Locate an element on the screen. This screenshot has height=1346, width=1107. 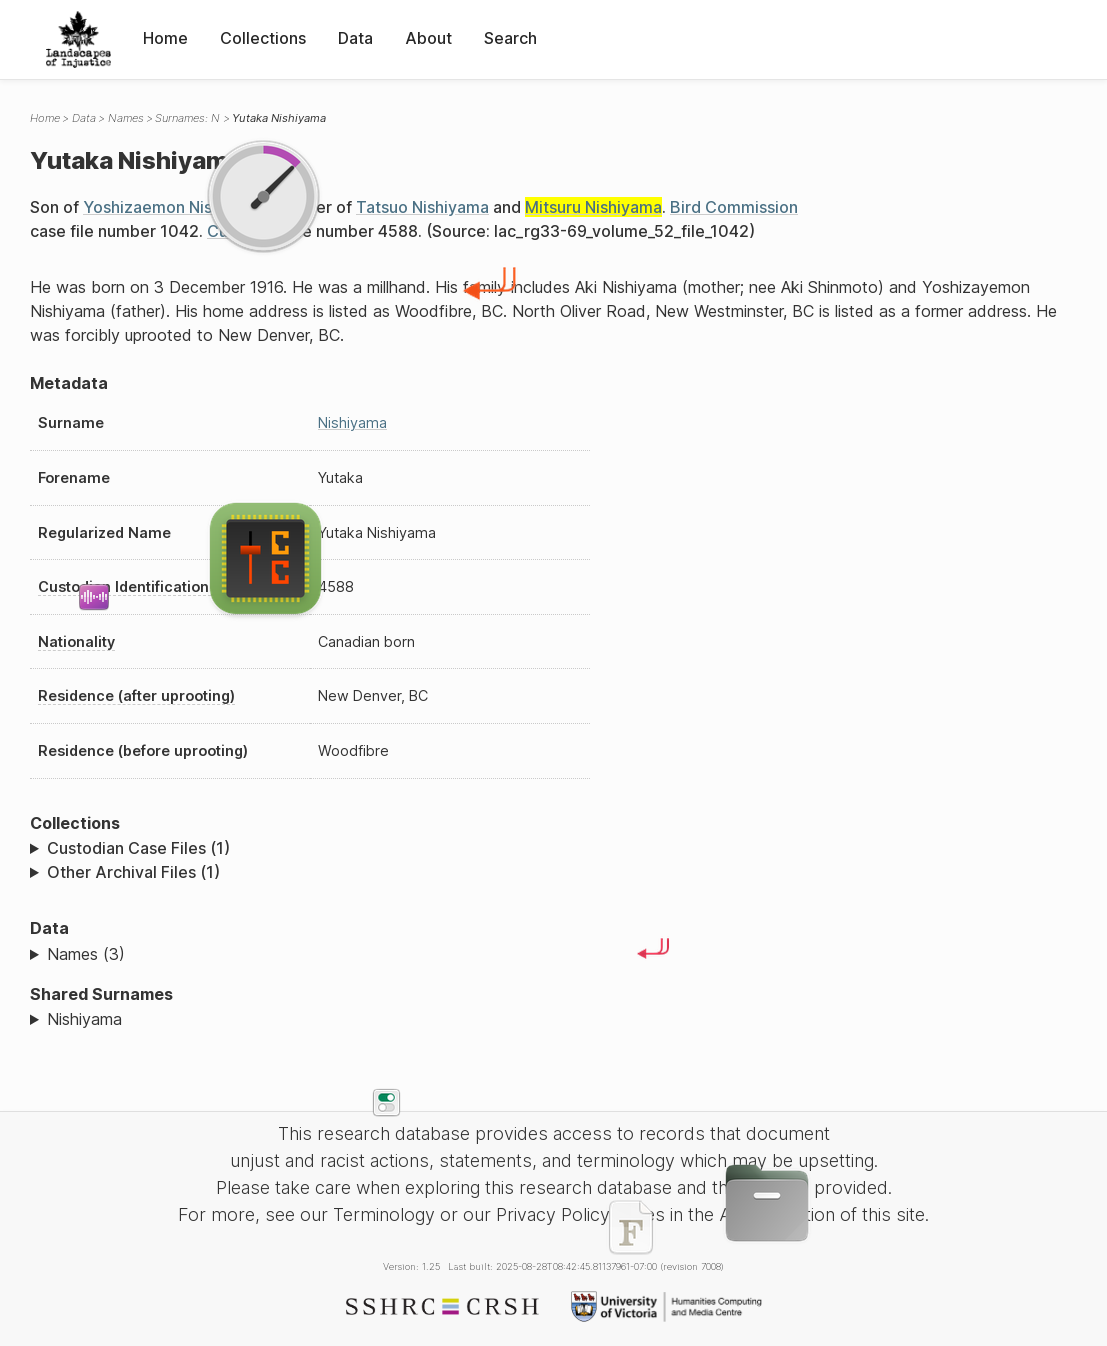
reply to all recipients of an email is located at coordinates (488, 279).